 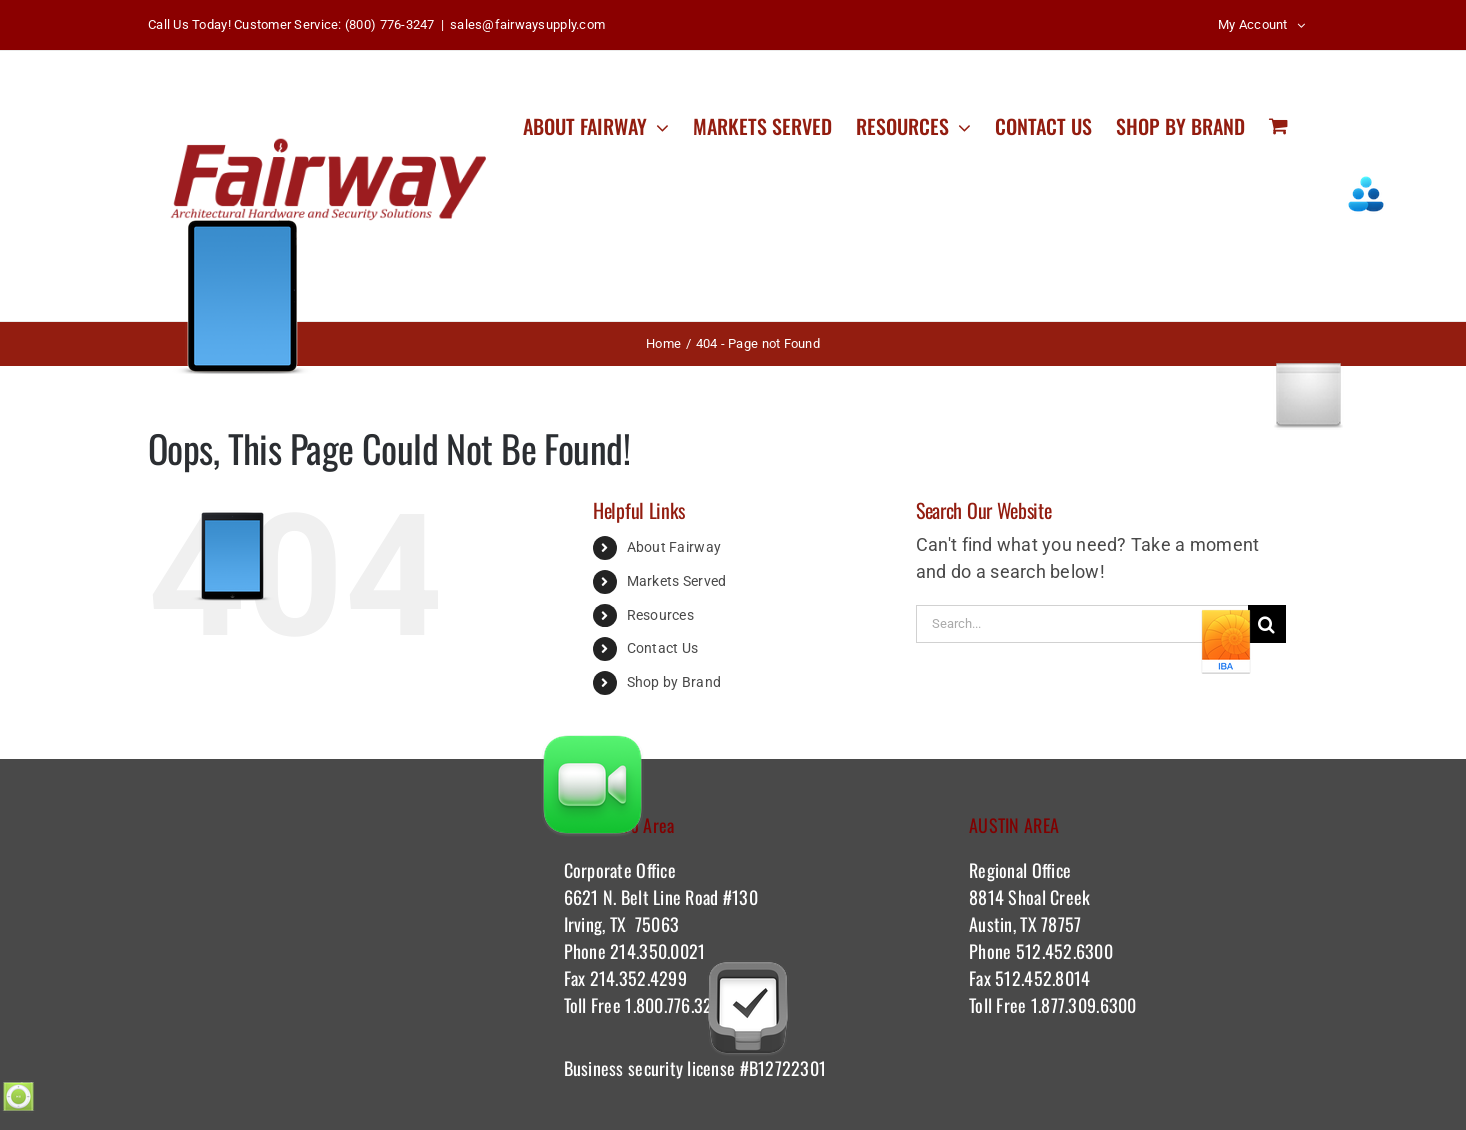 I want to click on open Things 3 task management app, so click(x=748, y=1008).